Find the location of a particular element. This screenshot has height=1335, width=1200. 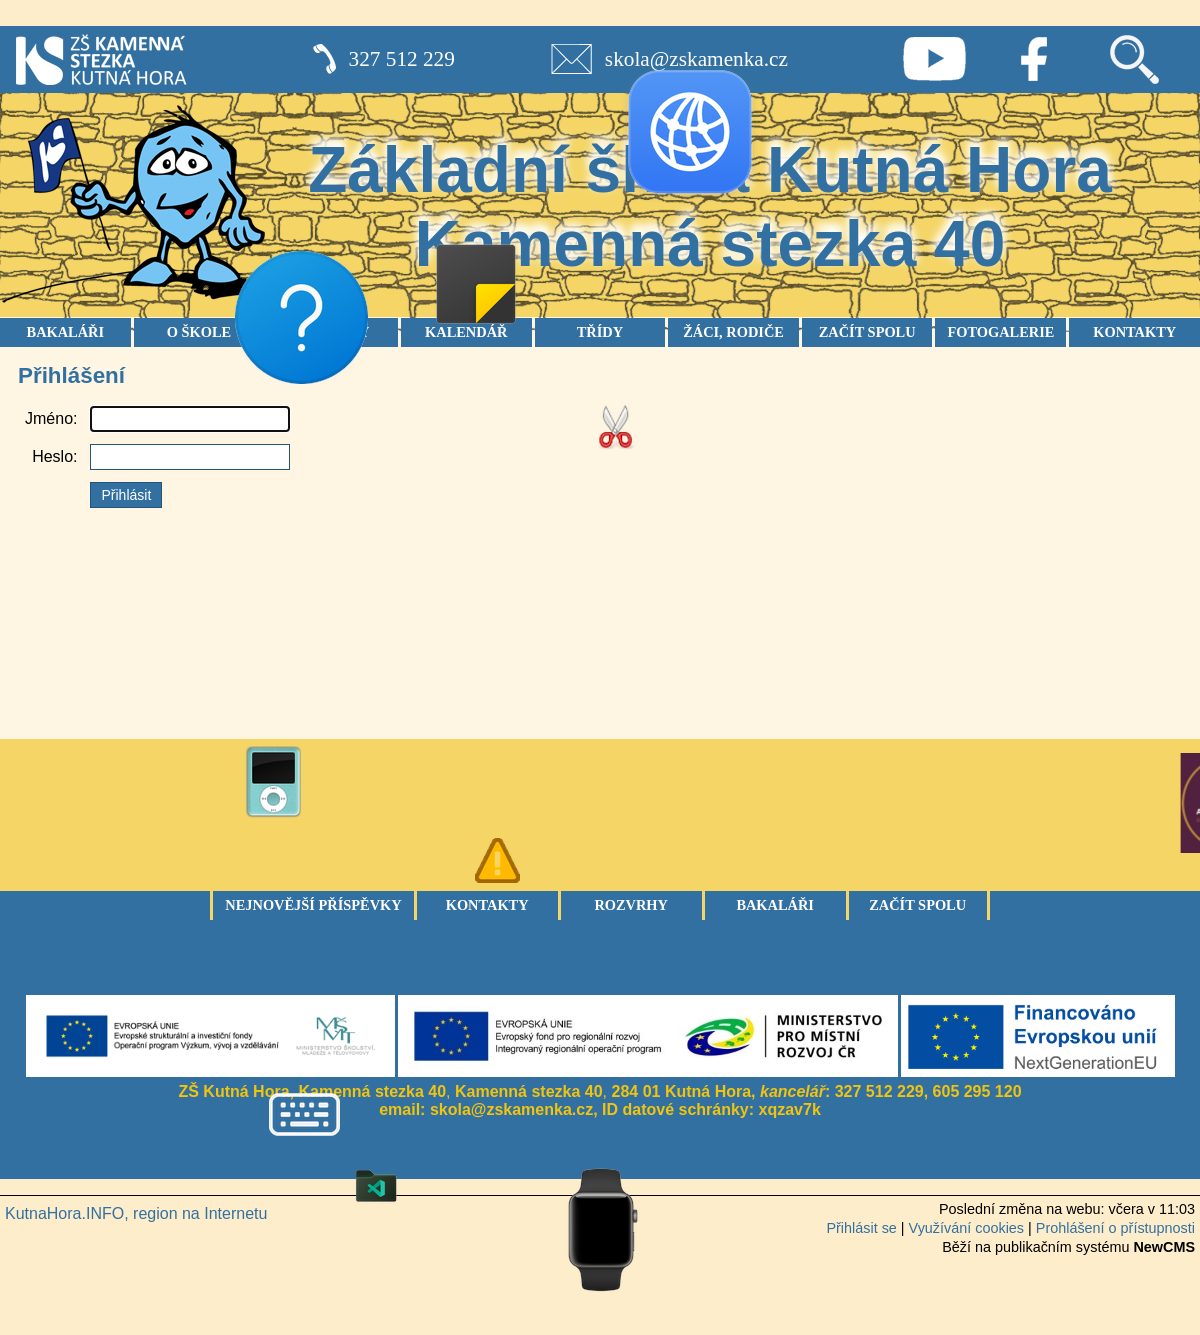

apple watch series 3 device icon is located at coordinates (601, 1230).